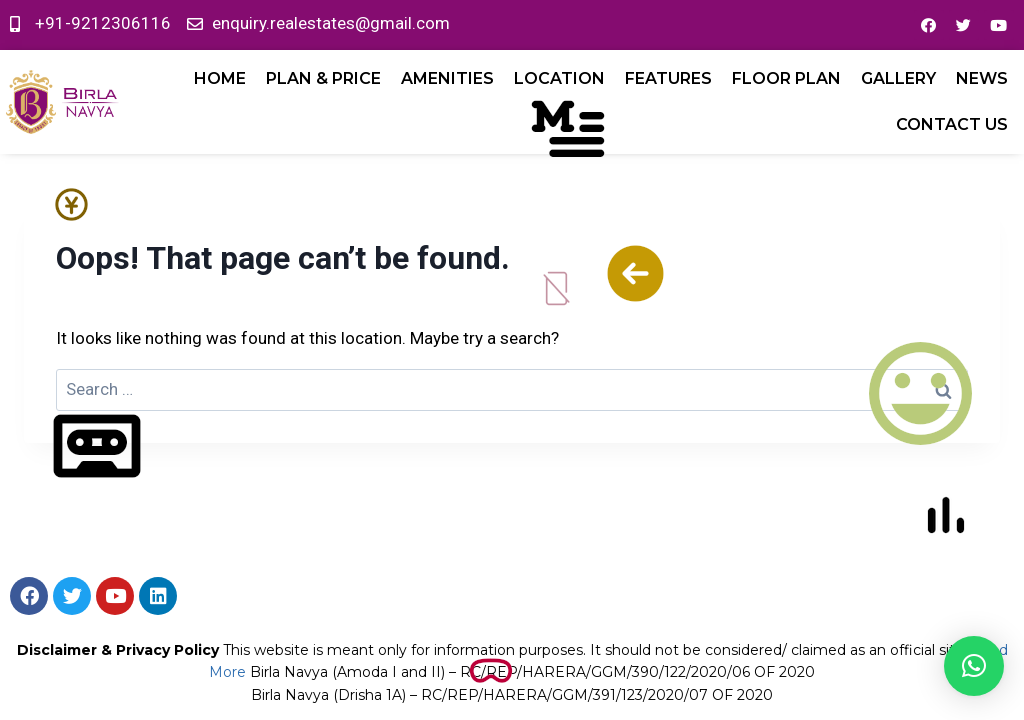 The image size is (1024, 720). What do you see at coordinates (920, 393) in the screenshot?
I see `rate your experience as positive` at bounding box center [920, 393].